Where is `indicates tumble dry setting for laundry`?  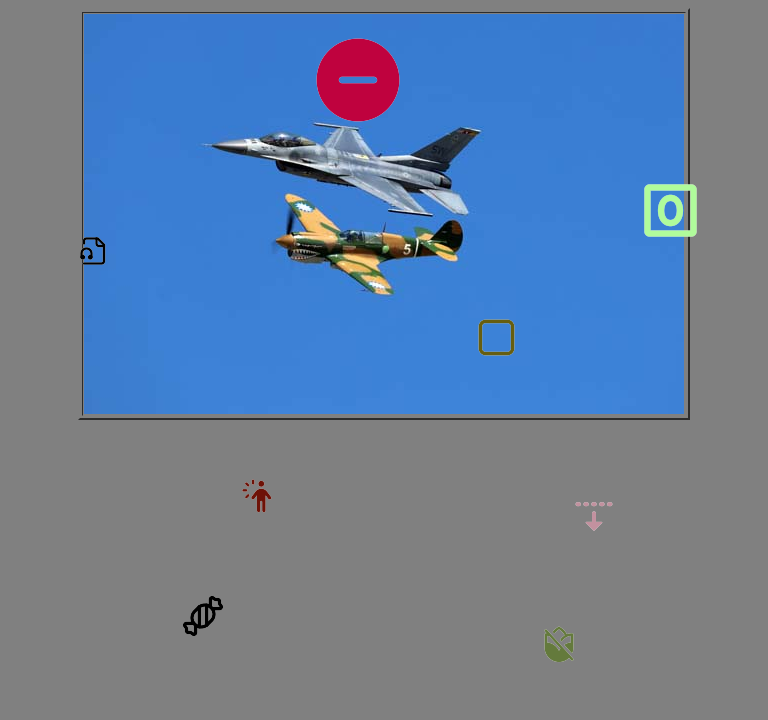 indicates tumble dry setting for laundry is located at coordinates (496, 337).